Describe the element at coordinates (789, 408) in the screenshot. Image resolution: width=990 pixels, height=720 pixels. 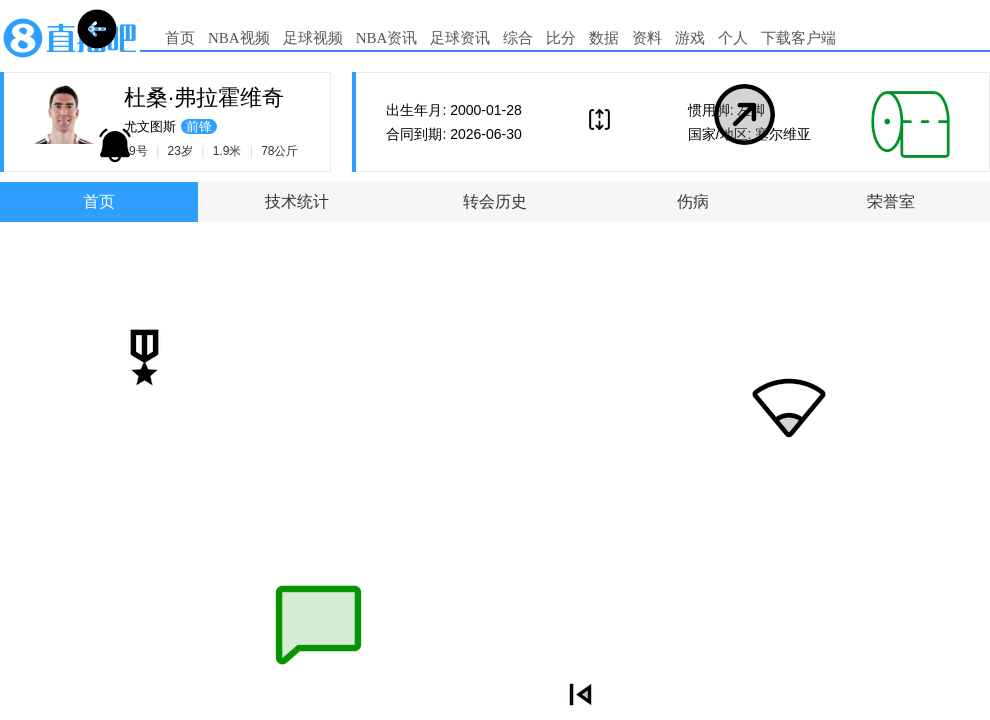
I see `indicates weak wifi signal strength` at that location.